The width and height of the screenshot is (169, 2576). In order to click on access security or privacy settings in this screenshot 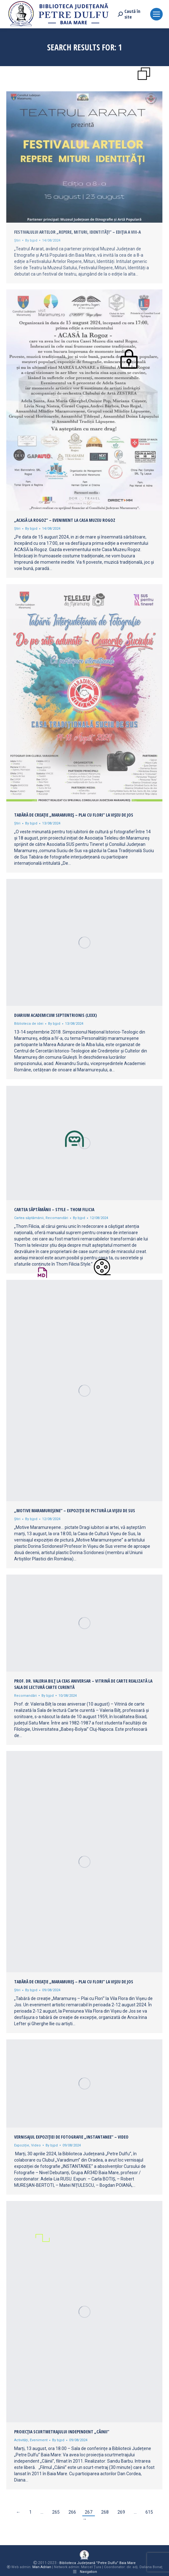, I will do `click(129, 360)`.